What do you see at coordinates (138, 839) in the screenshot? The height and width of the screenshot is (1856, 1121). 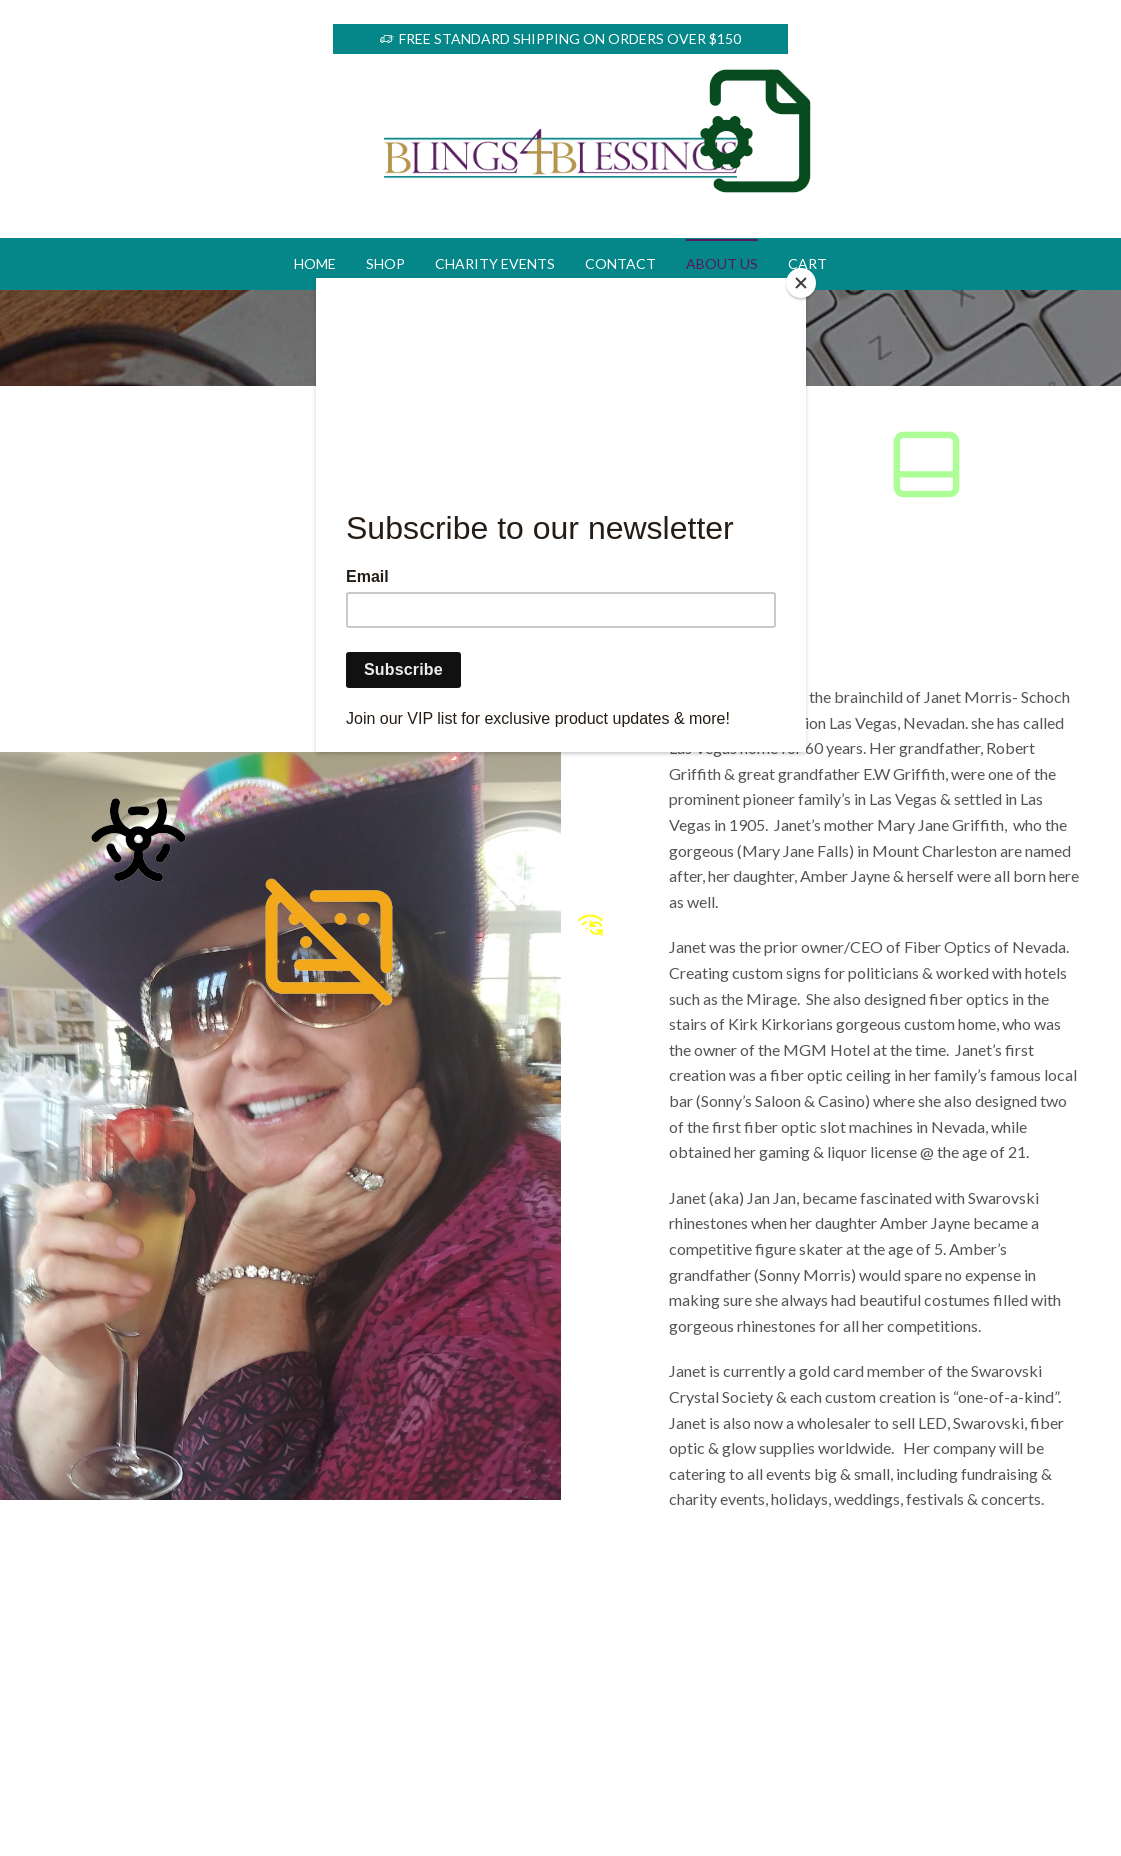 I see `indicates hazardous or dangerous content` at bounding box center [138, 839].